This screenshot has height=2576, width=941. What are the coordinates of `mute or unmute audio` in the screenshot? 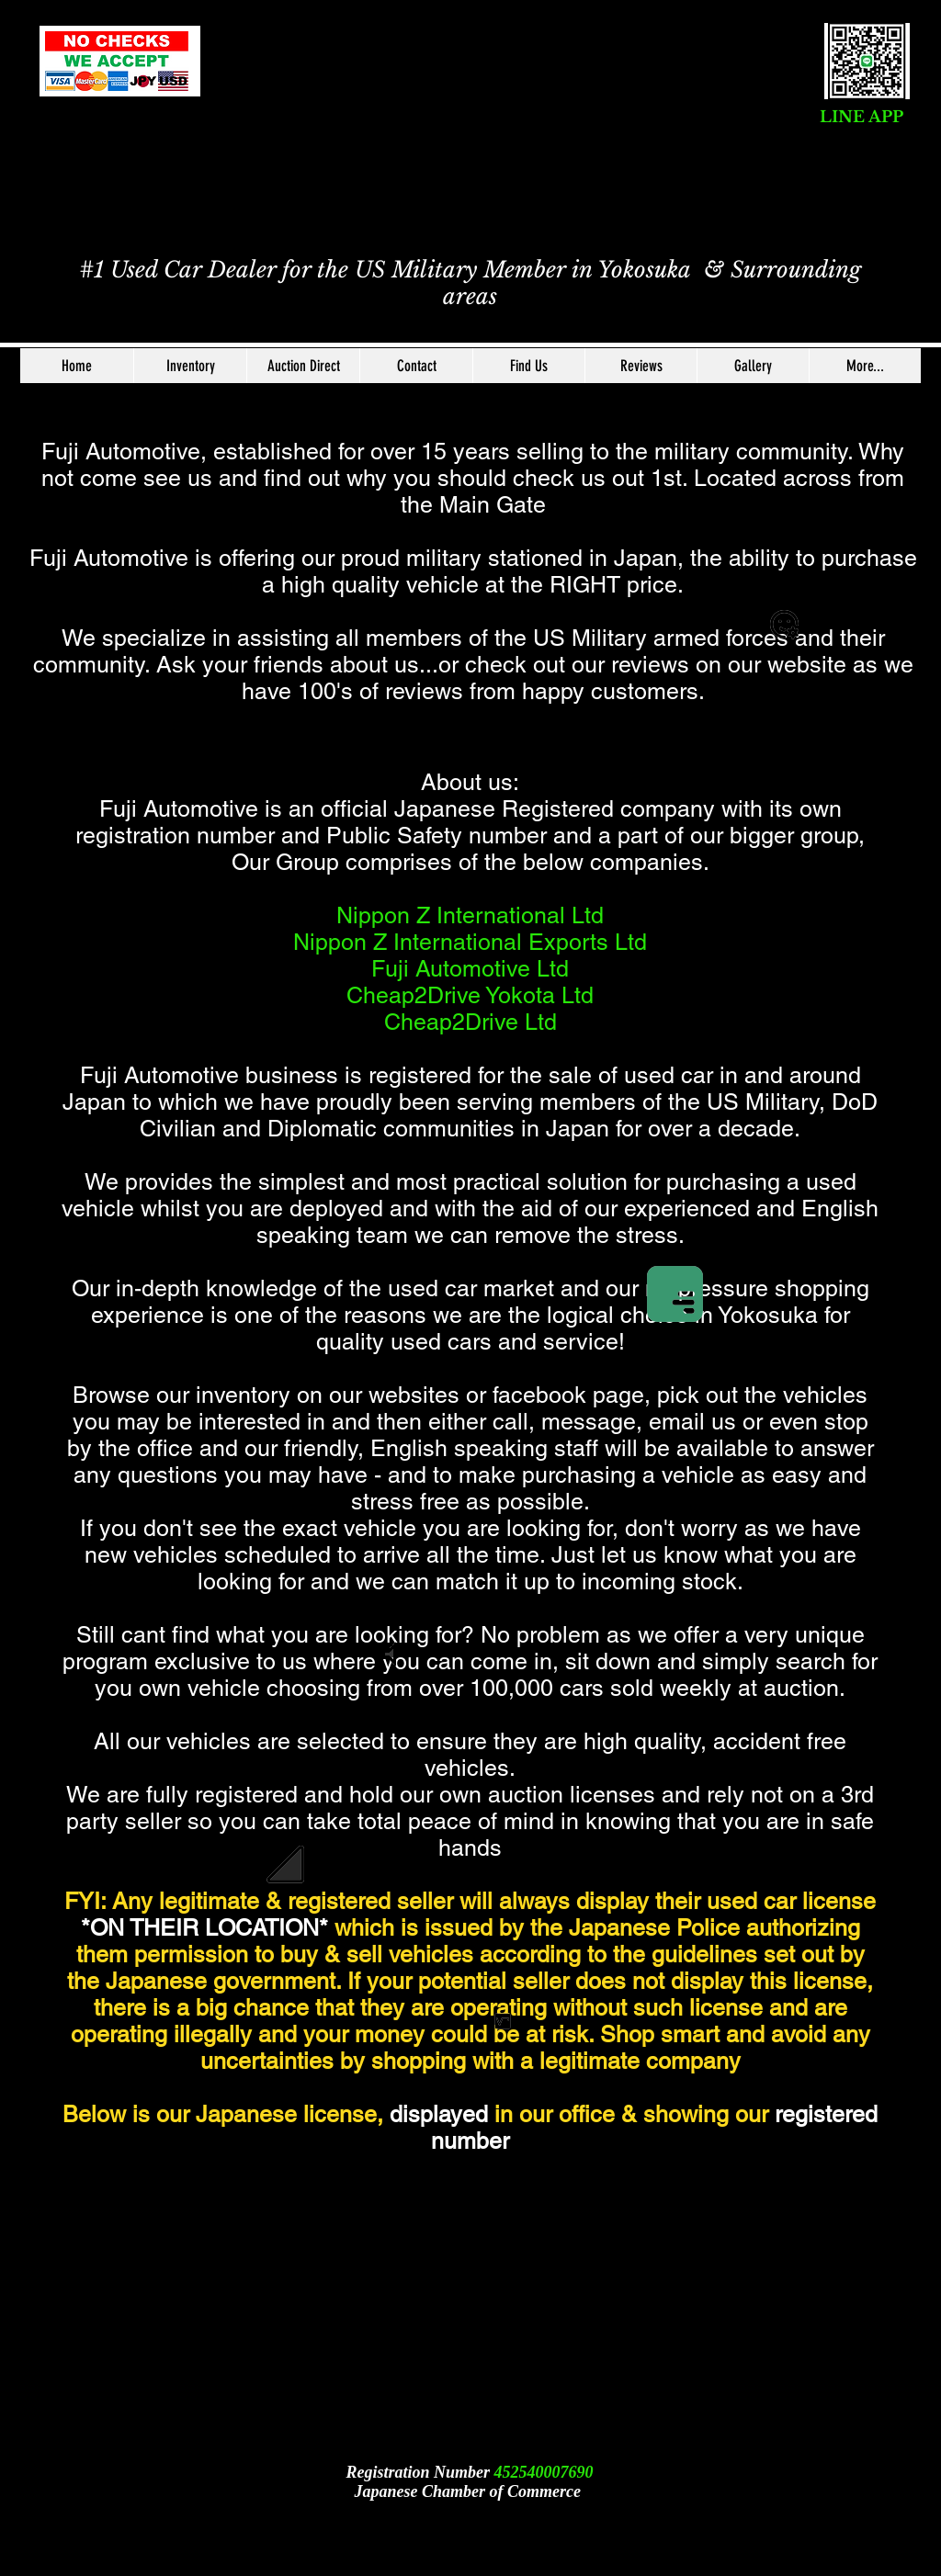 It's located at (390, 1654).